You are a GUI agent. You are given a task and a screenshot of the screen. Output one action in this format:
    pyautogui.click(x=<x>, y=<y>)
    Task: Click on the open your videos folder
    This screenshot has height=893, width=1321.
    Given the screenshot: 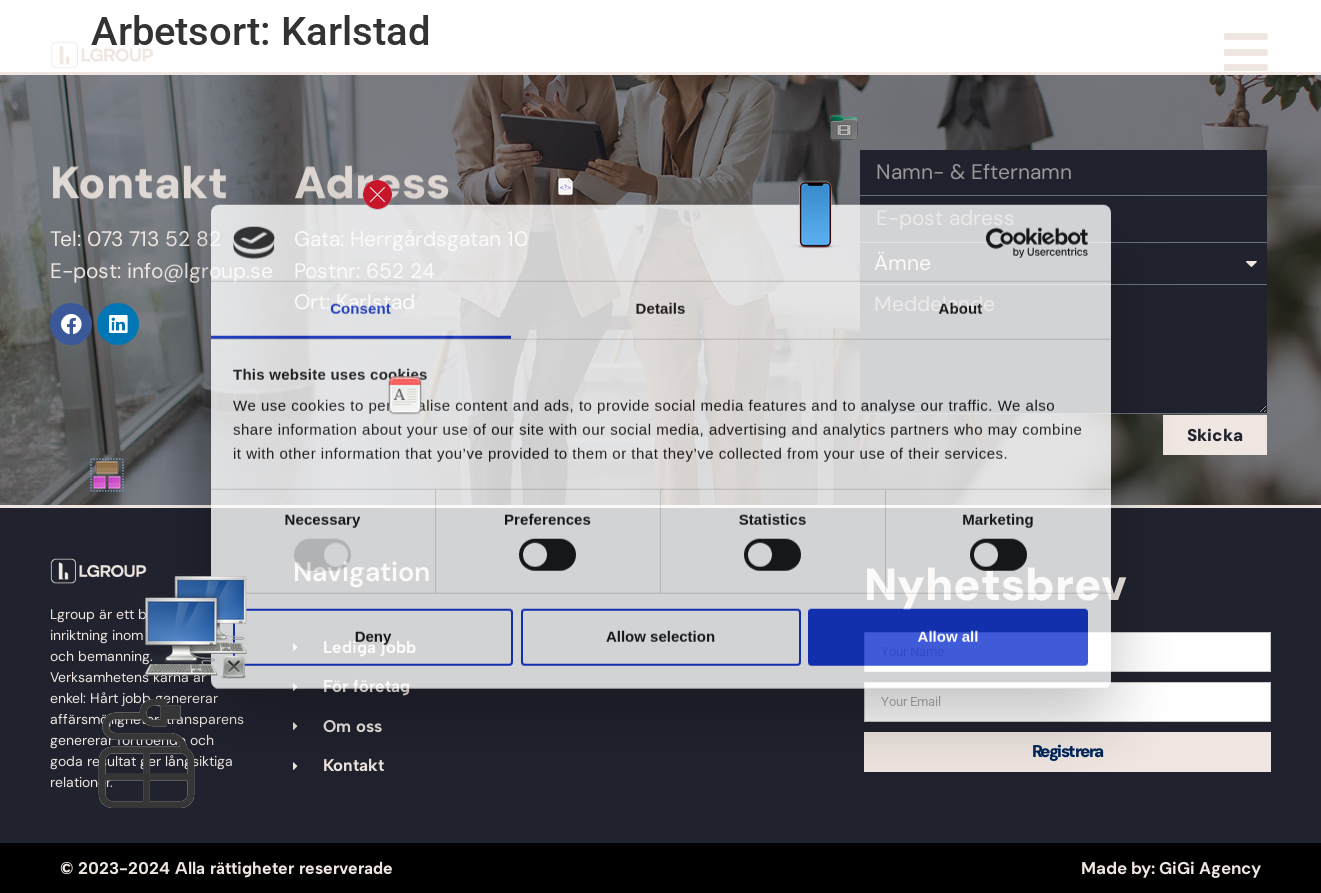 What is the action you would take?
    pyautogui.click(x=844, y=127)
    